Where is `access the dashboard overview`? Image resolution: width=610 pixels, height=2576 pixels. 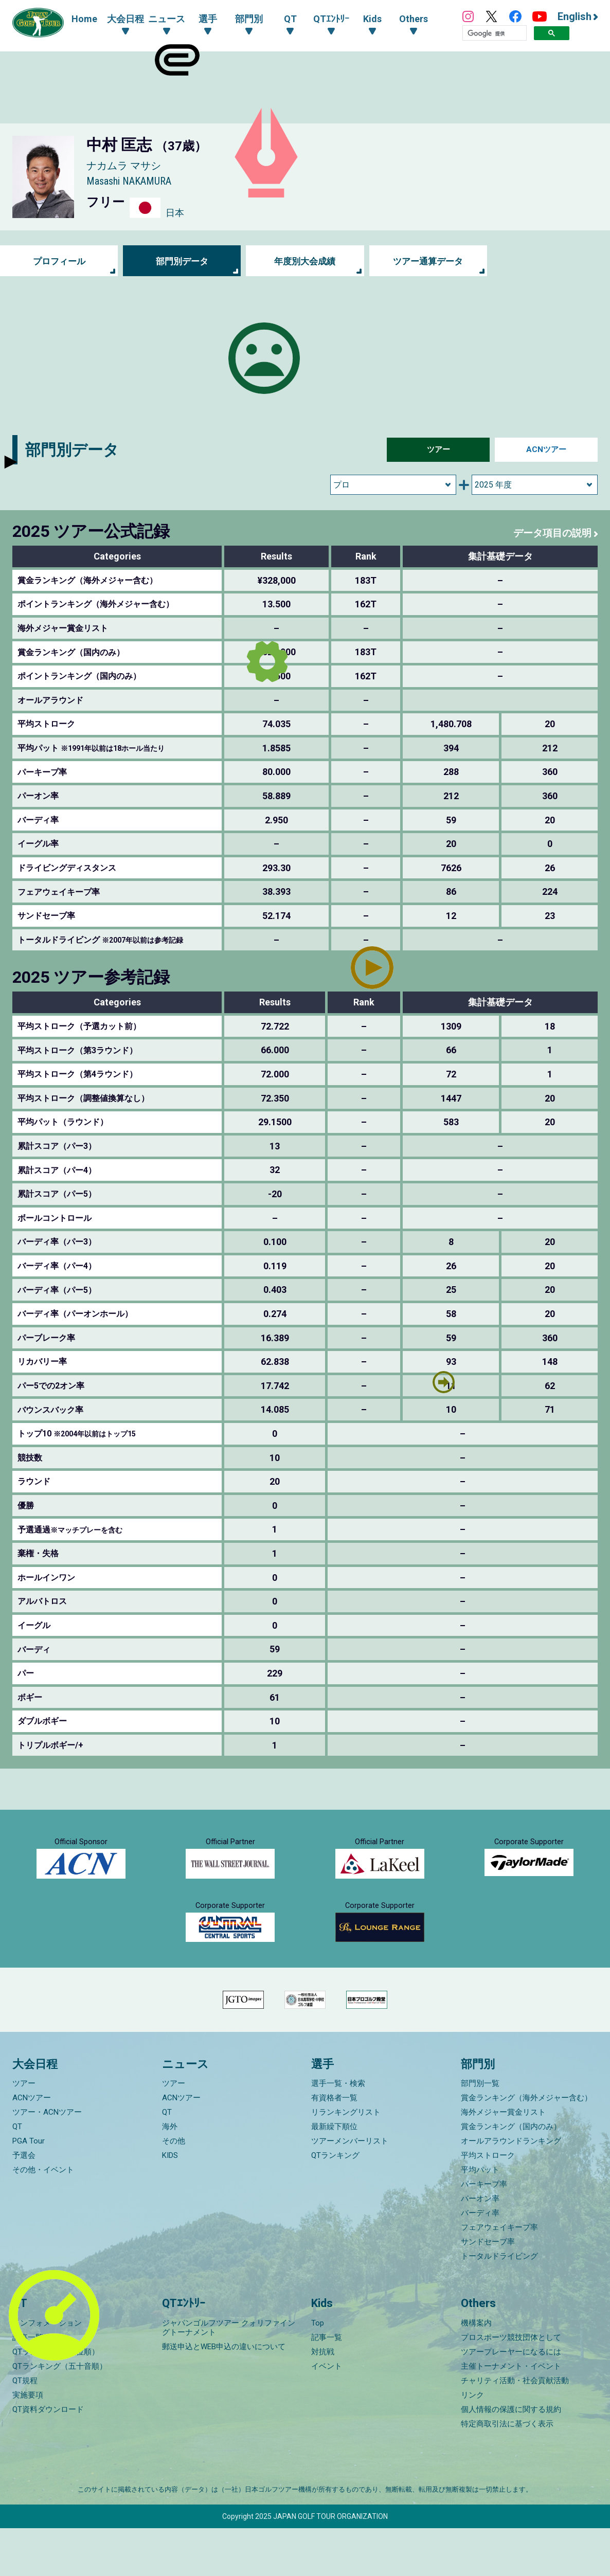 access the dashboard overview is located at coordinates (54, 2315).